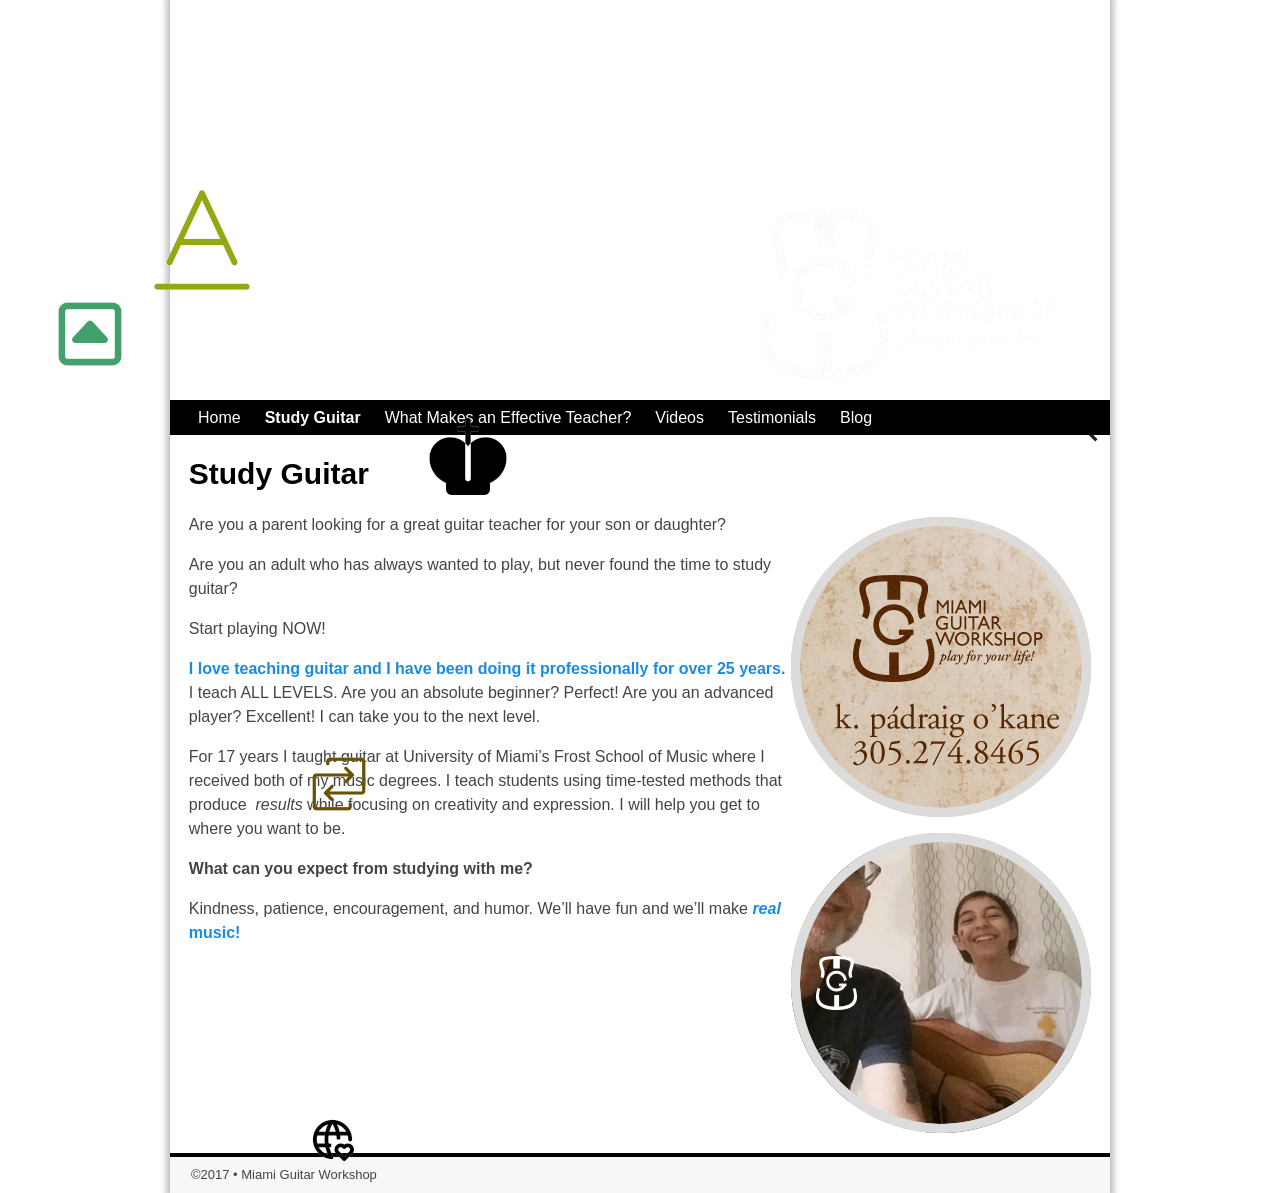 This screenshot has height=1193, width=1280. Describe the element at coordinates (90, 334) in the screenshot. I see `expand or collapse a section upward` at that location.